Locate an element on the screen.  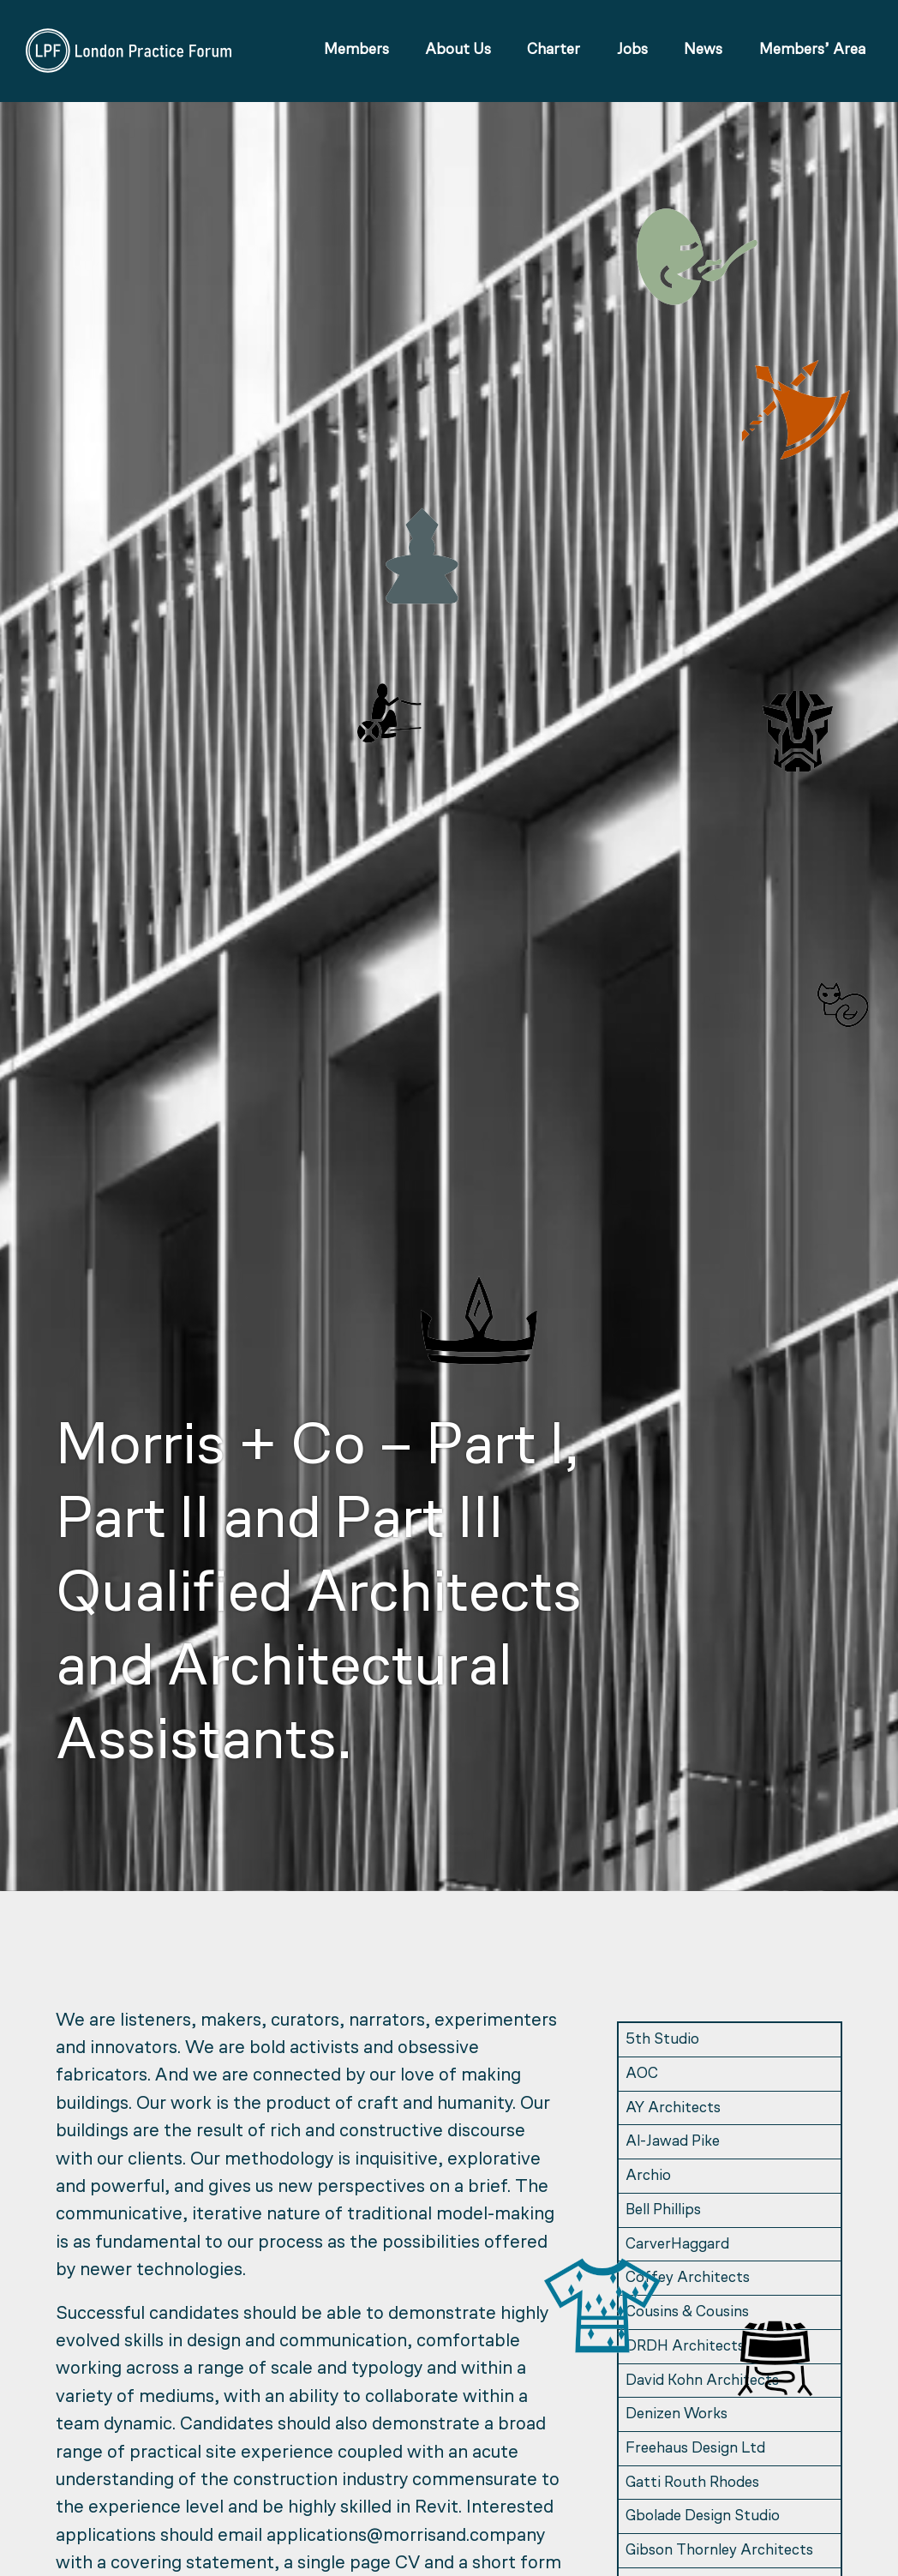
indicates eating or mealtime activity is located at coordinates (697, 256).